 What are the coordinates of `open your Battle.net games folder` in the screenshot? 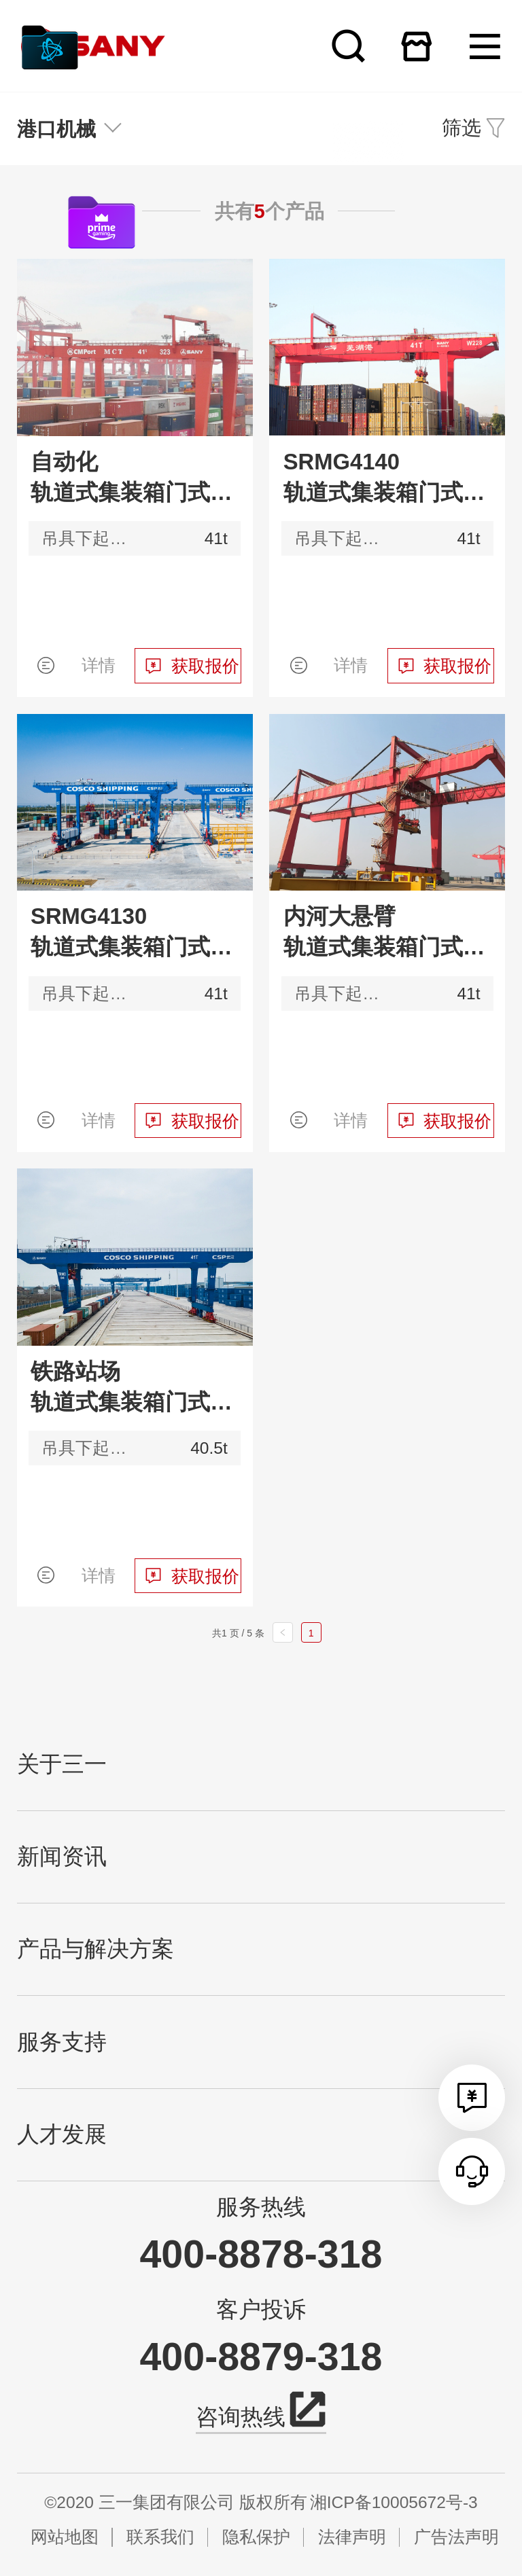 It's located at (50, 49).